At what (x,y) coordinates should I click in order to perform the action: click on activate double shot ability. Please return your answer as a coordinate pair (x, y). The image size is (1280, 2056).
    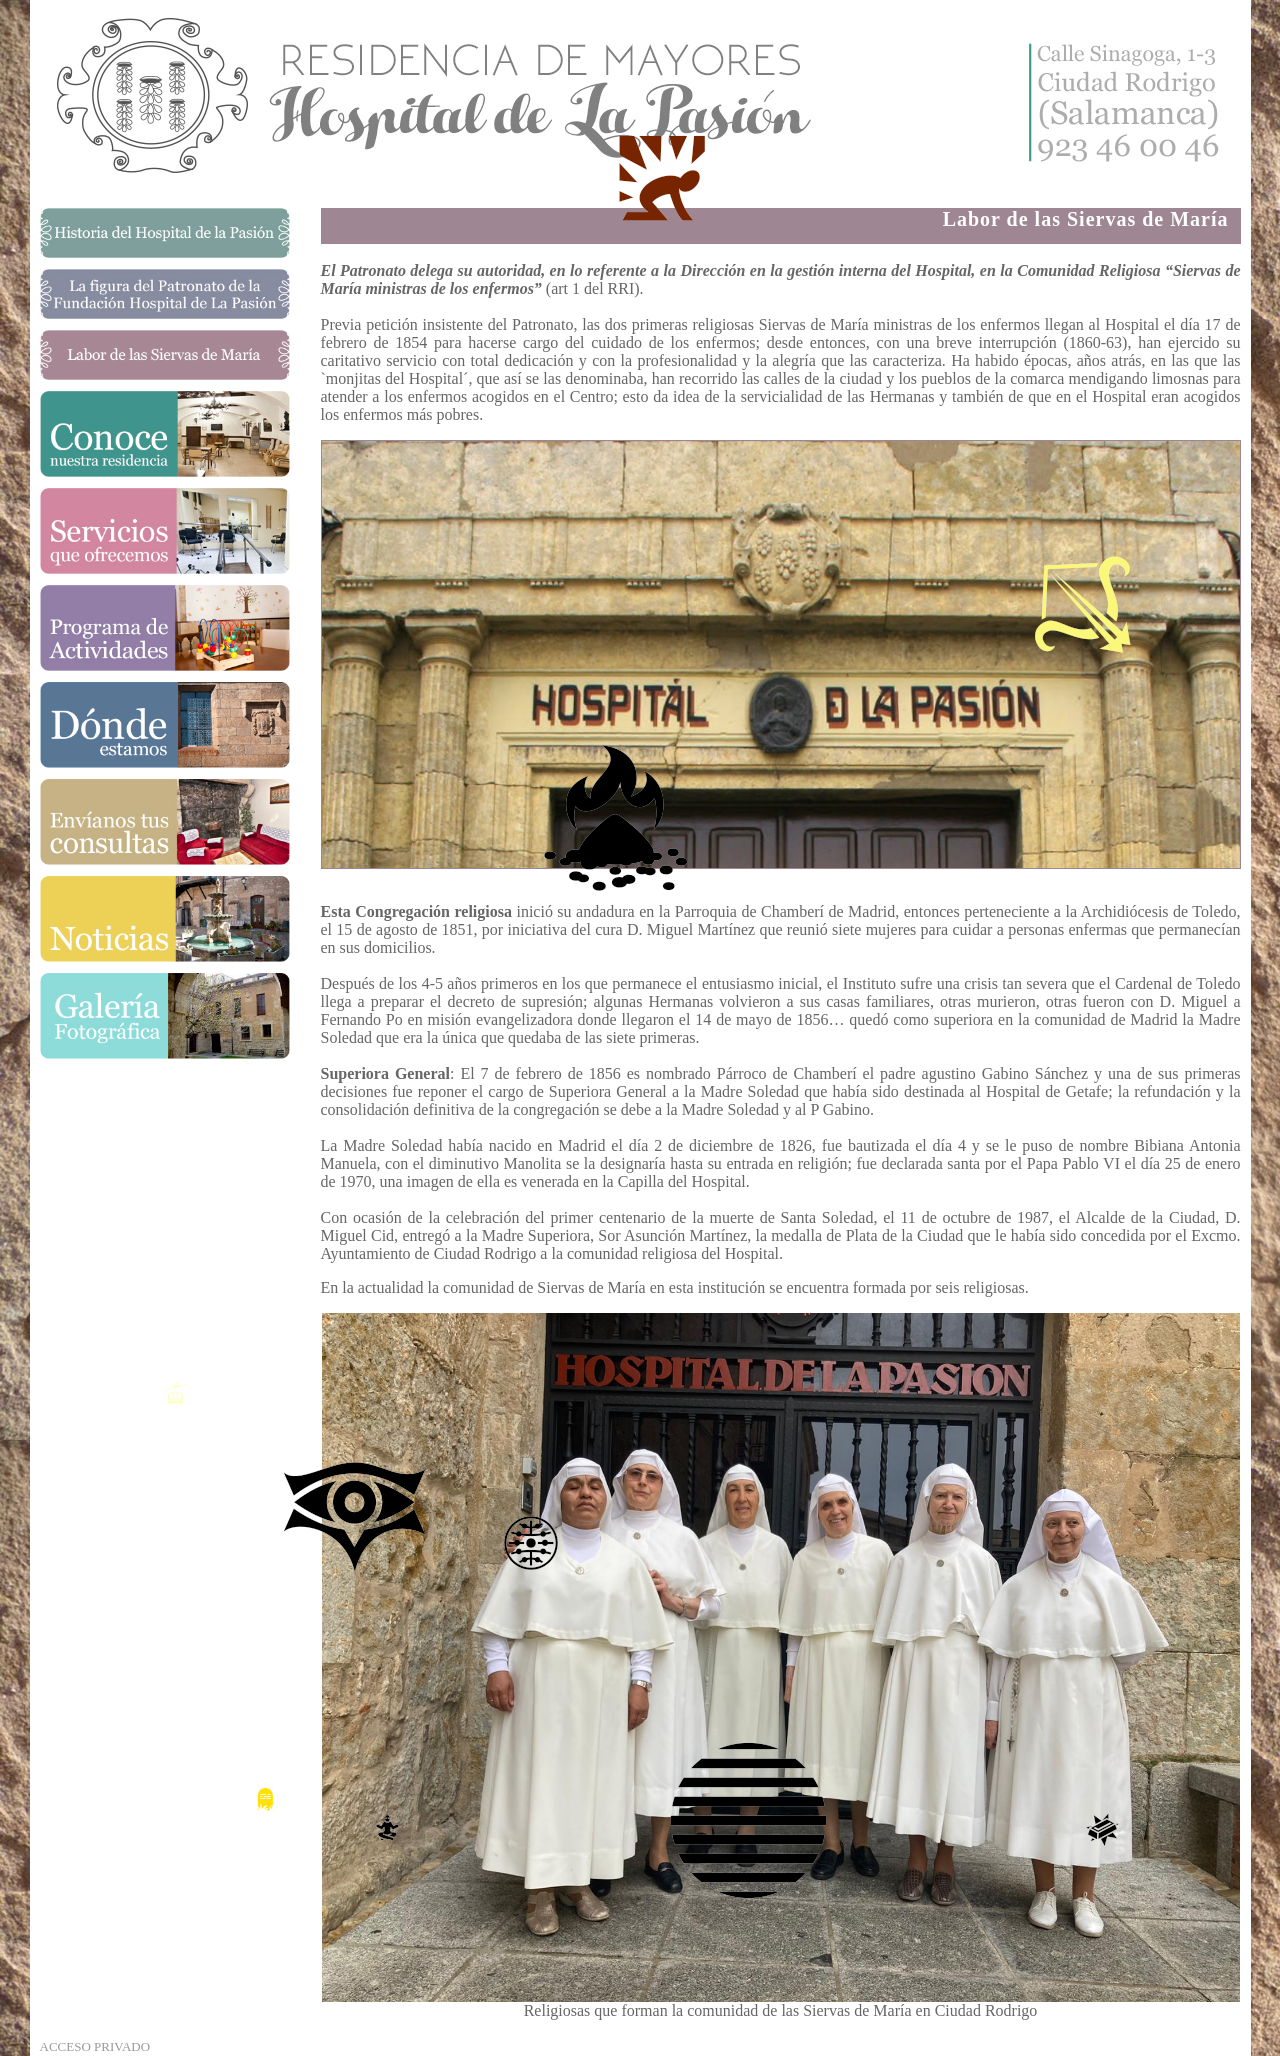
    Looking at the image, I should click on (1082, 604).